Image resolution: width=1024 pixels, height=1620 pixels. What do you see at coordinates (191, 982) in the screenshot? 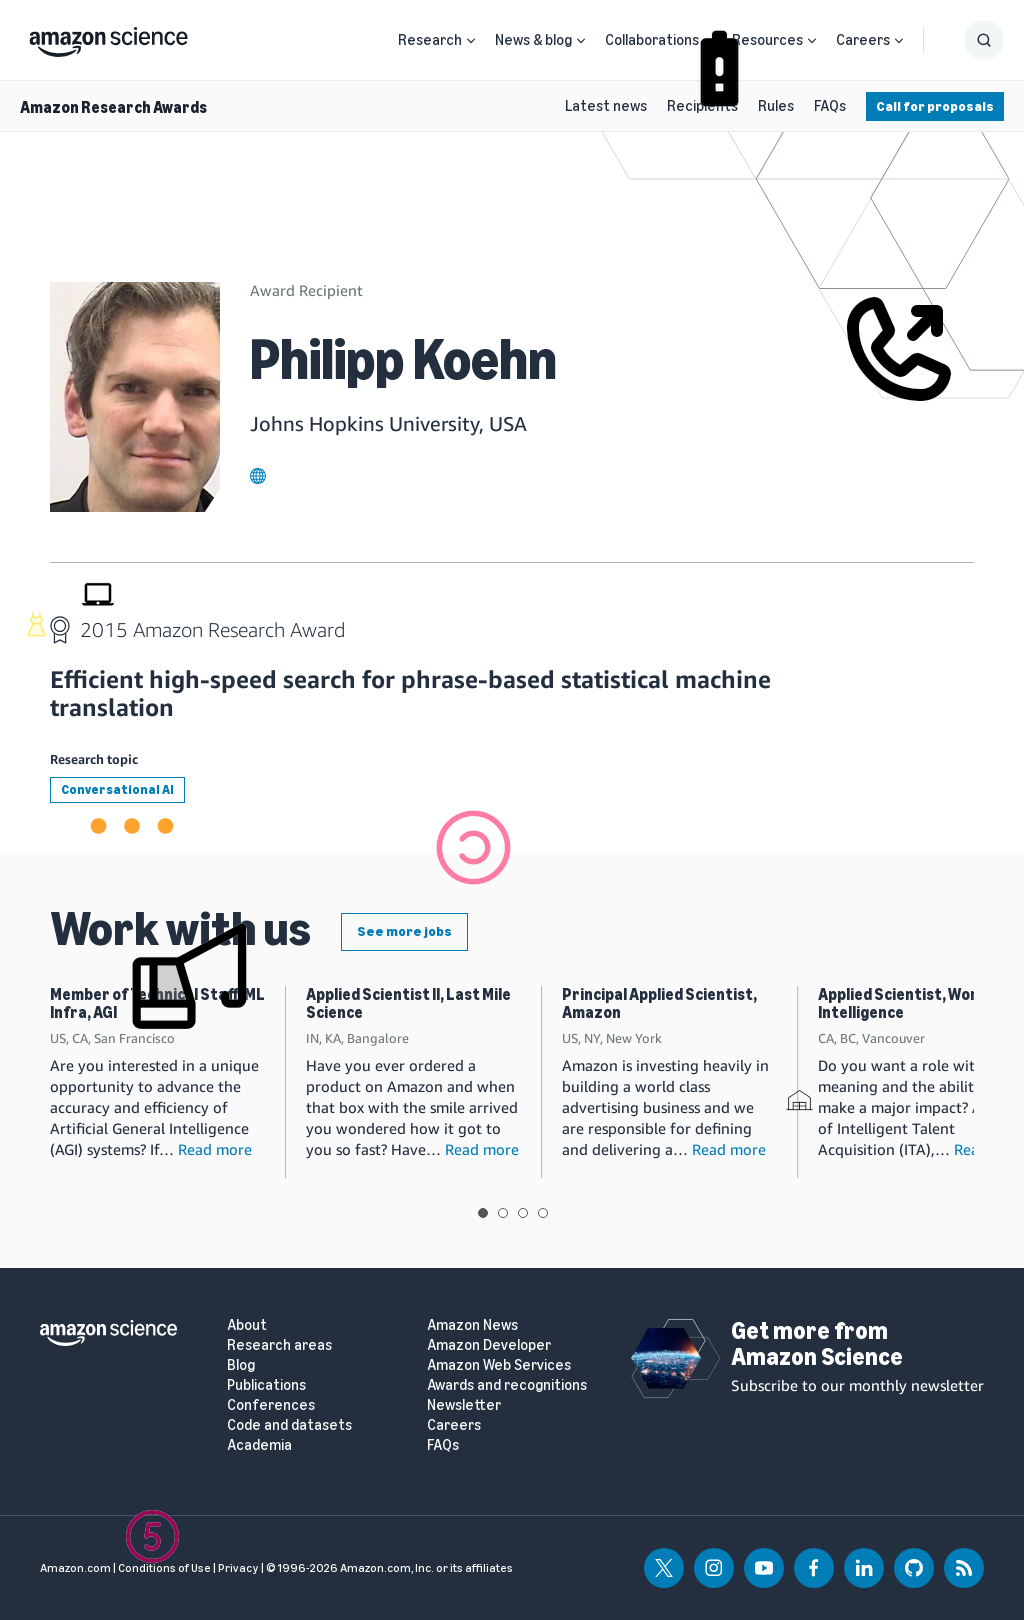
I see `construction or building in progress` at bounding box center [191, 982].